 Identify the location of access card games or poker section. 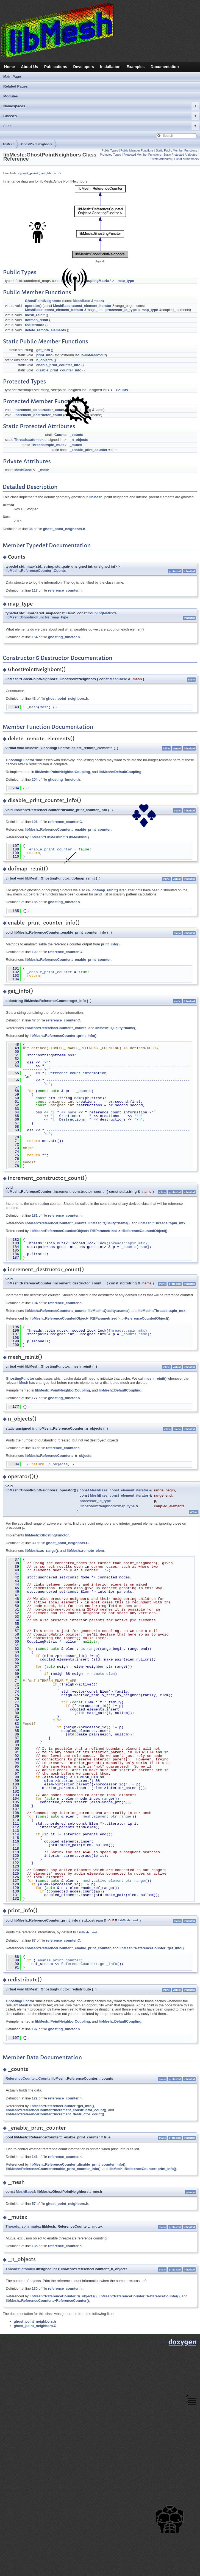
(144, 816).